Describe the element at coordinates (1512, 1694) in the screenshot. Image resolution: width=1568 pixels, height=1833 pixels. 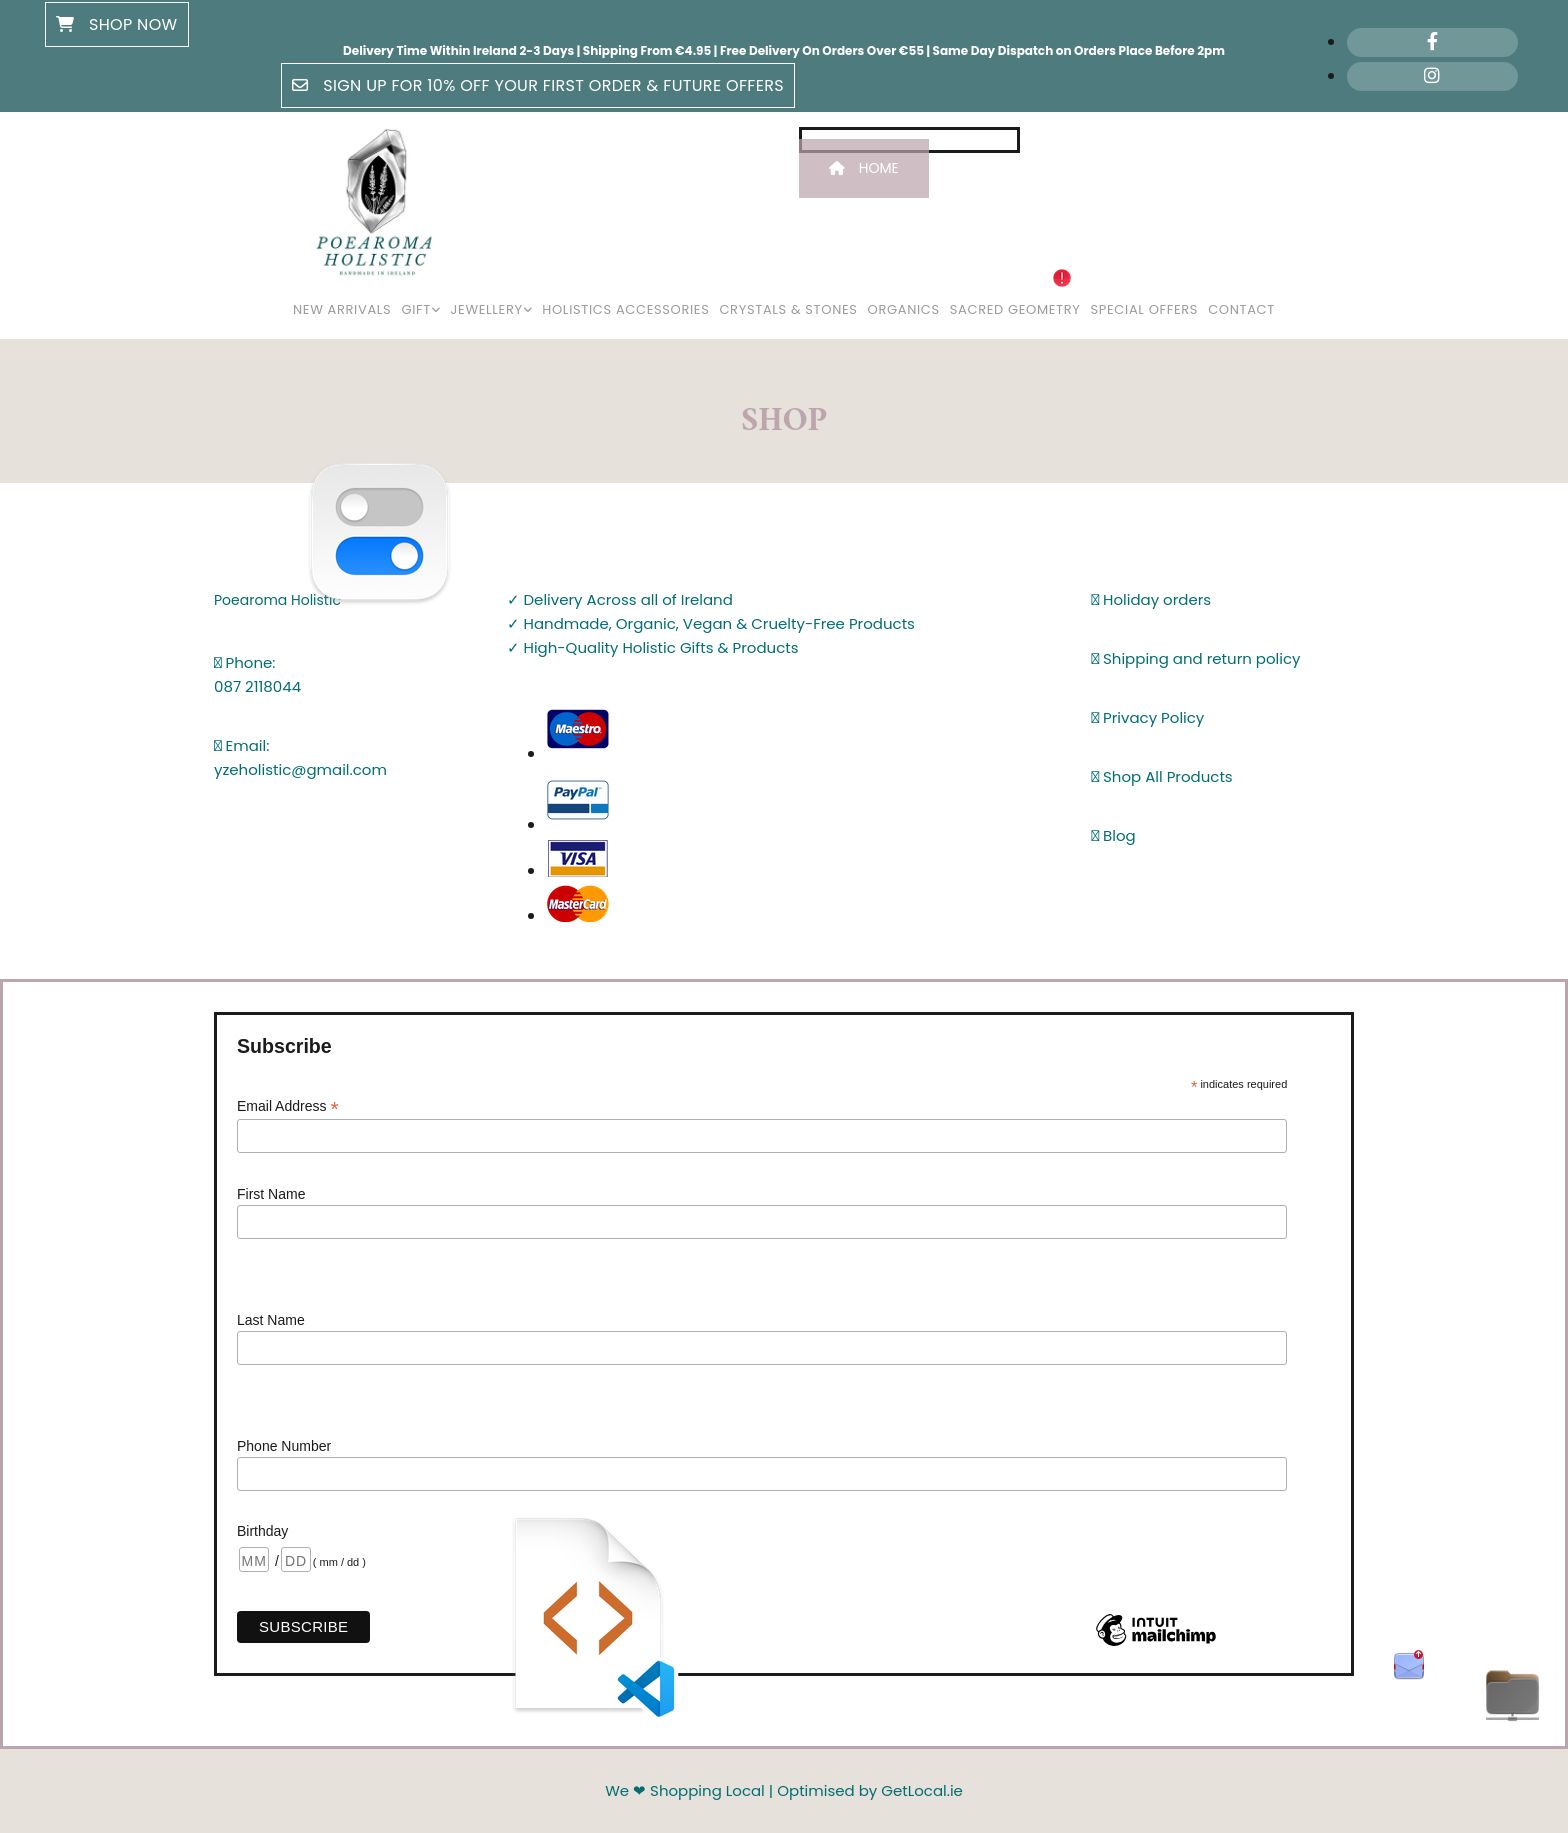
I see `access files stored on a remote server` at that location.